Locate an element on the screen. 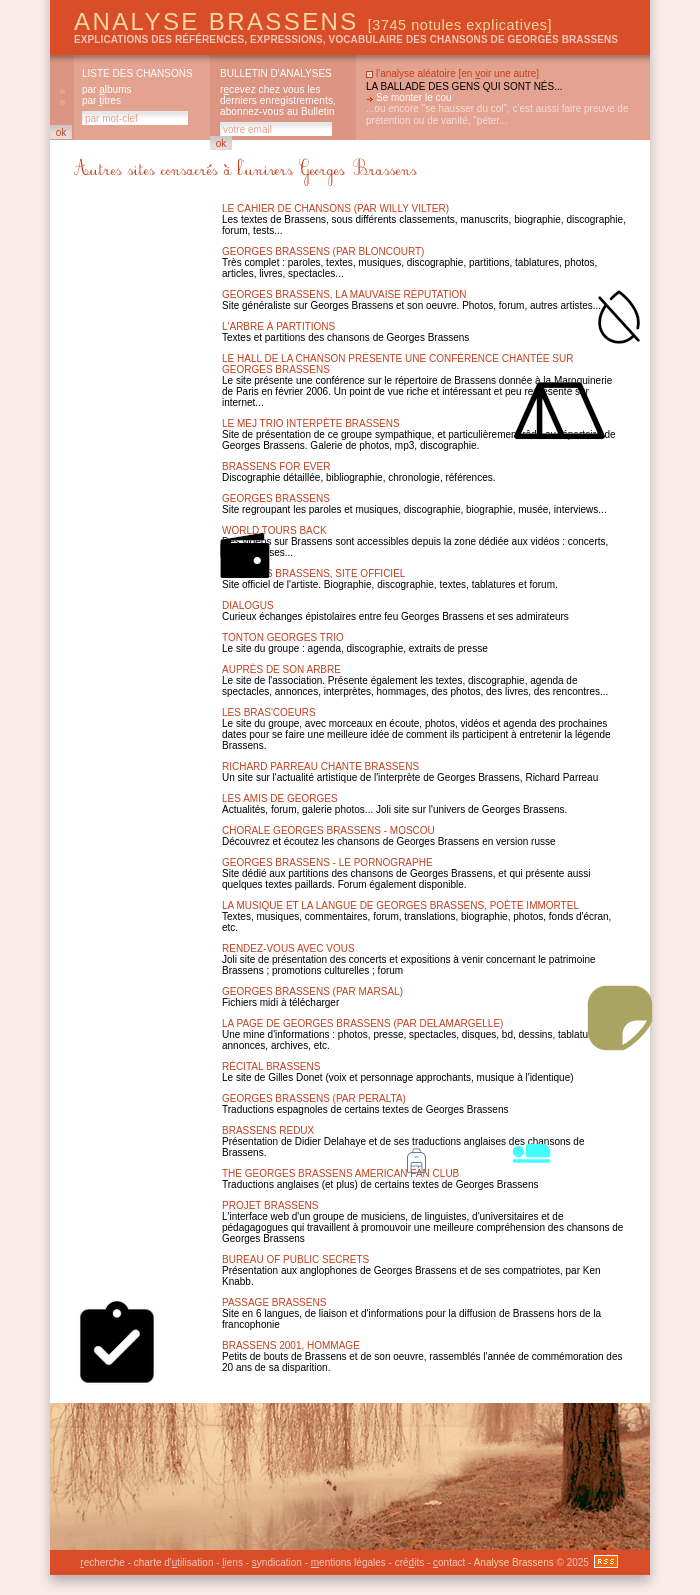 Image resolution: width=700 pixels, height=1595 pixels. access your wallet or payment methods is located at coordinates (245, 557).